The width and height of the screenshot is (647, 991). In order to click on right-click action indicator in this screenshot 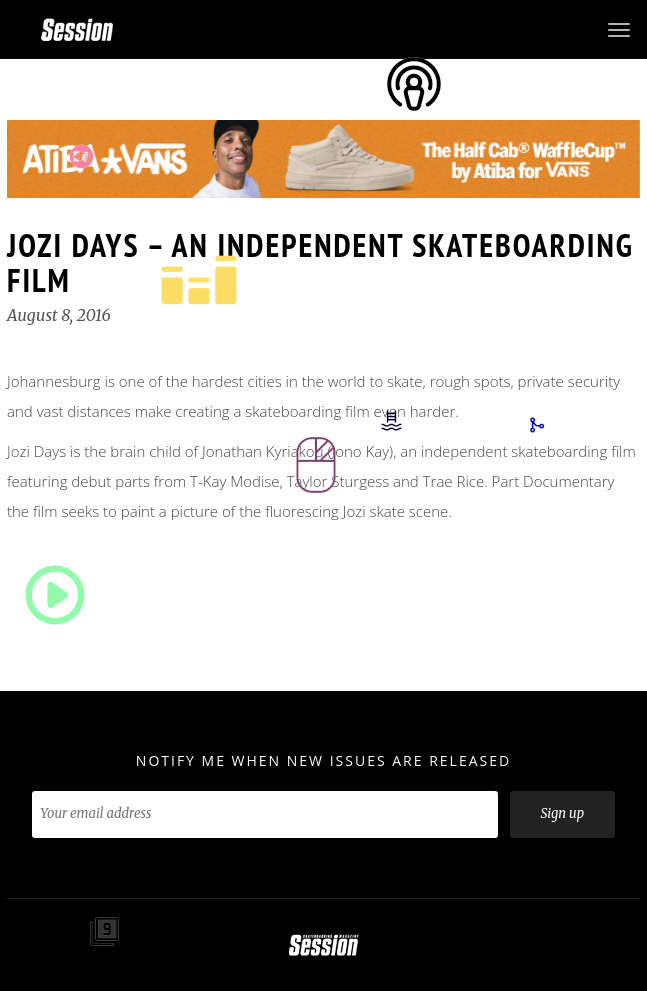, I will do `click(316, 465)`.